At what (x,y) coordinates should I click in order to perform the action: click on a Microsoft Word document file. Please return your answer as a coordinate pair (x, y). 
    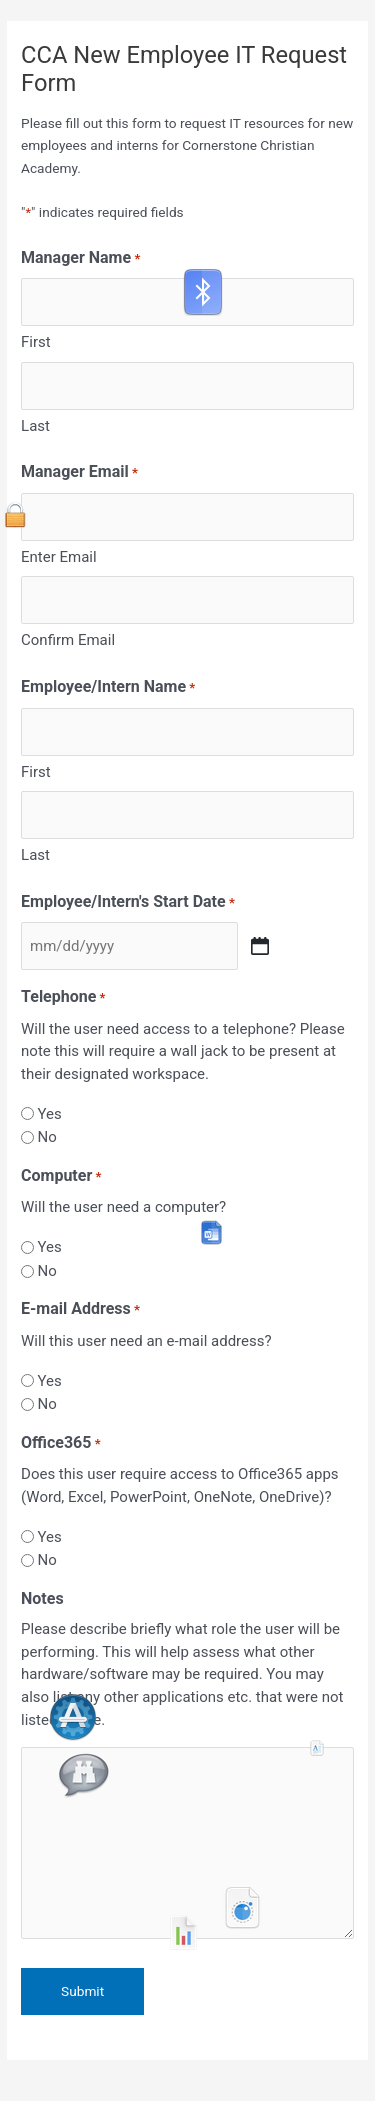
    Looking at the image, I should click on (211, 1232).